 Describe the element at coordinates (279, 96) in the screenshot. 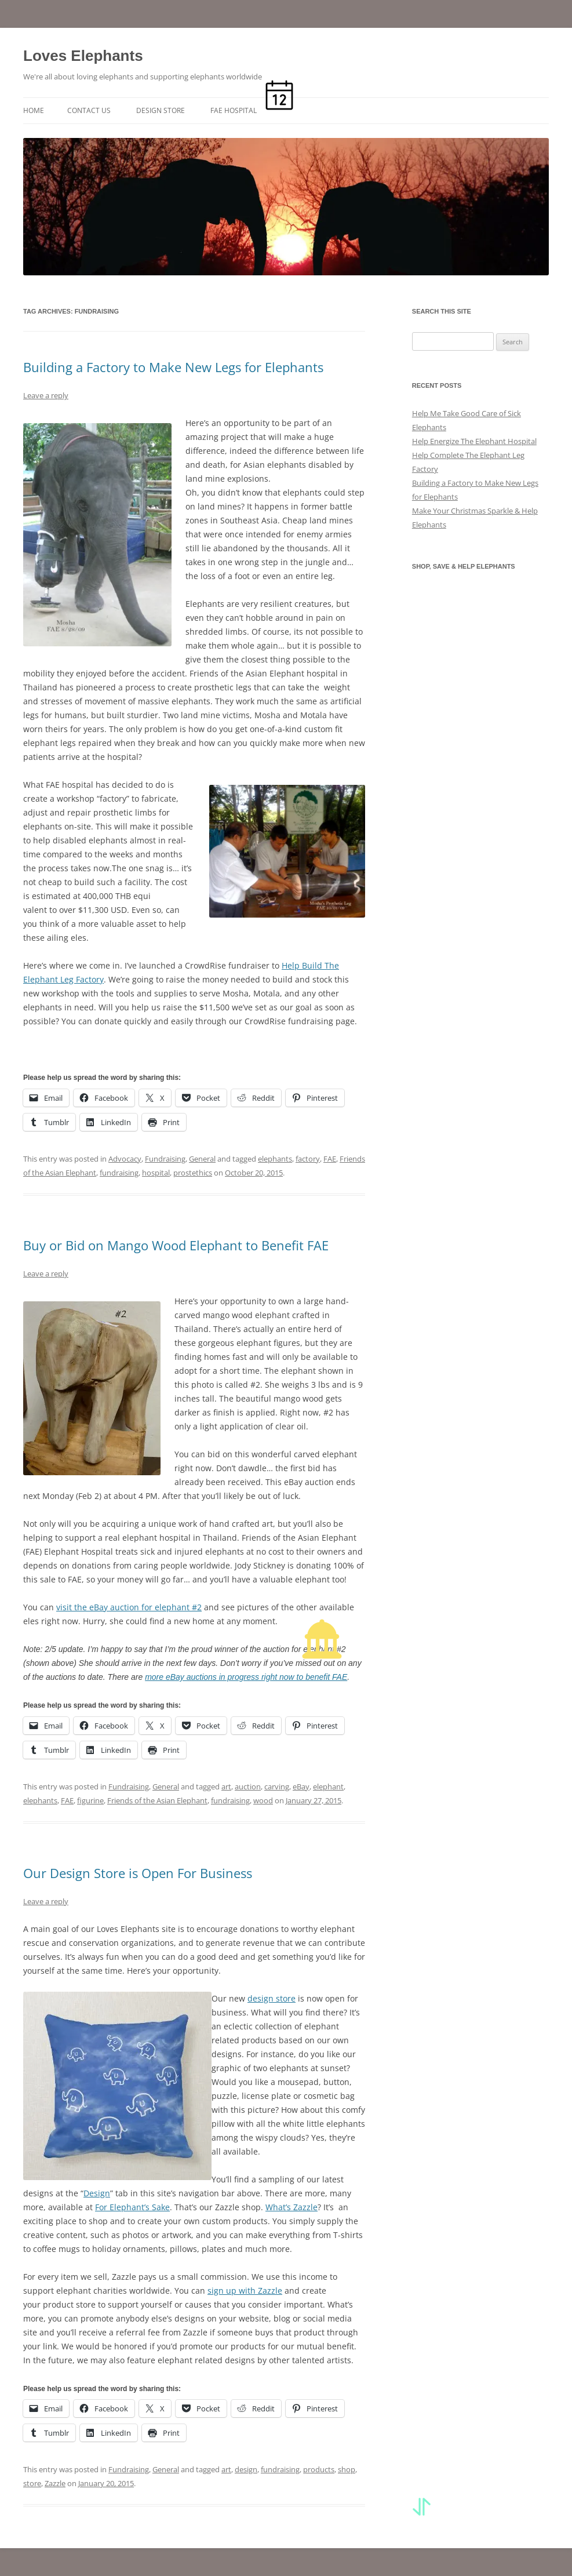

I see `view calendar or scheduled events` at that location.